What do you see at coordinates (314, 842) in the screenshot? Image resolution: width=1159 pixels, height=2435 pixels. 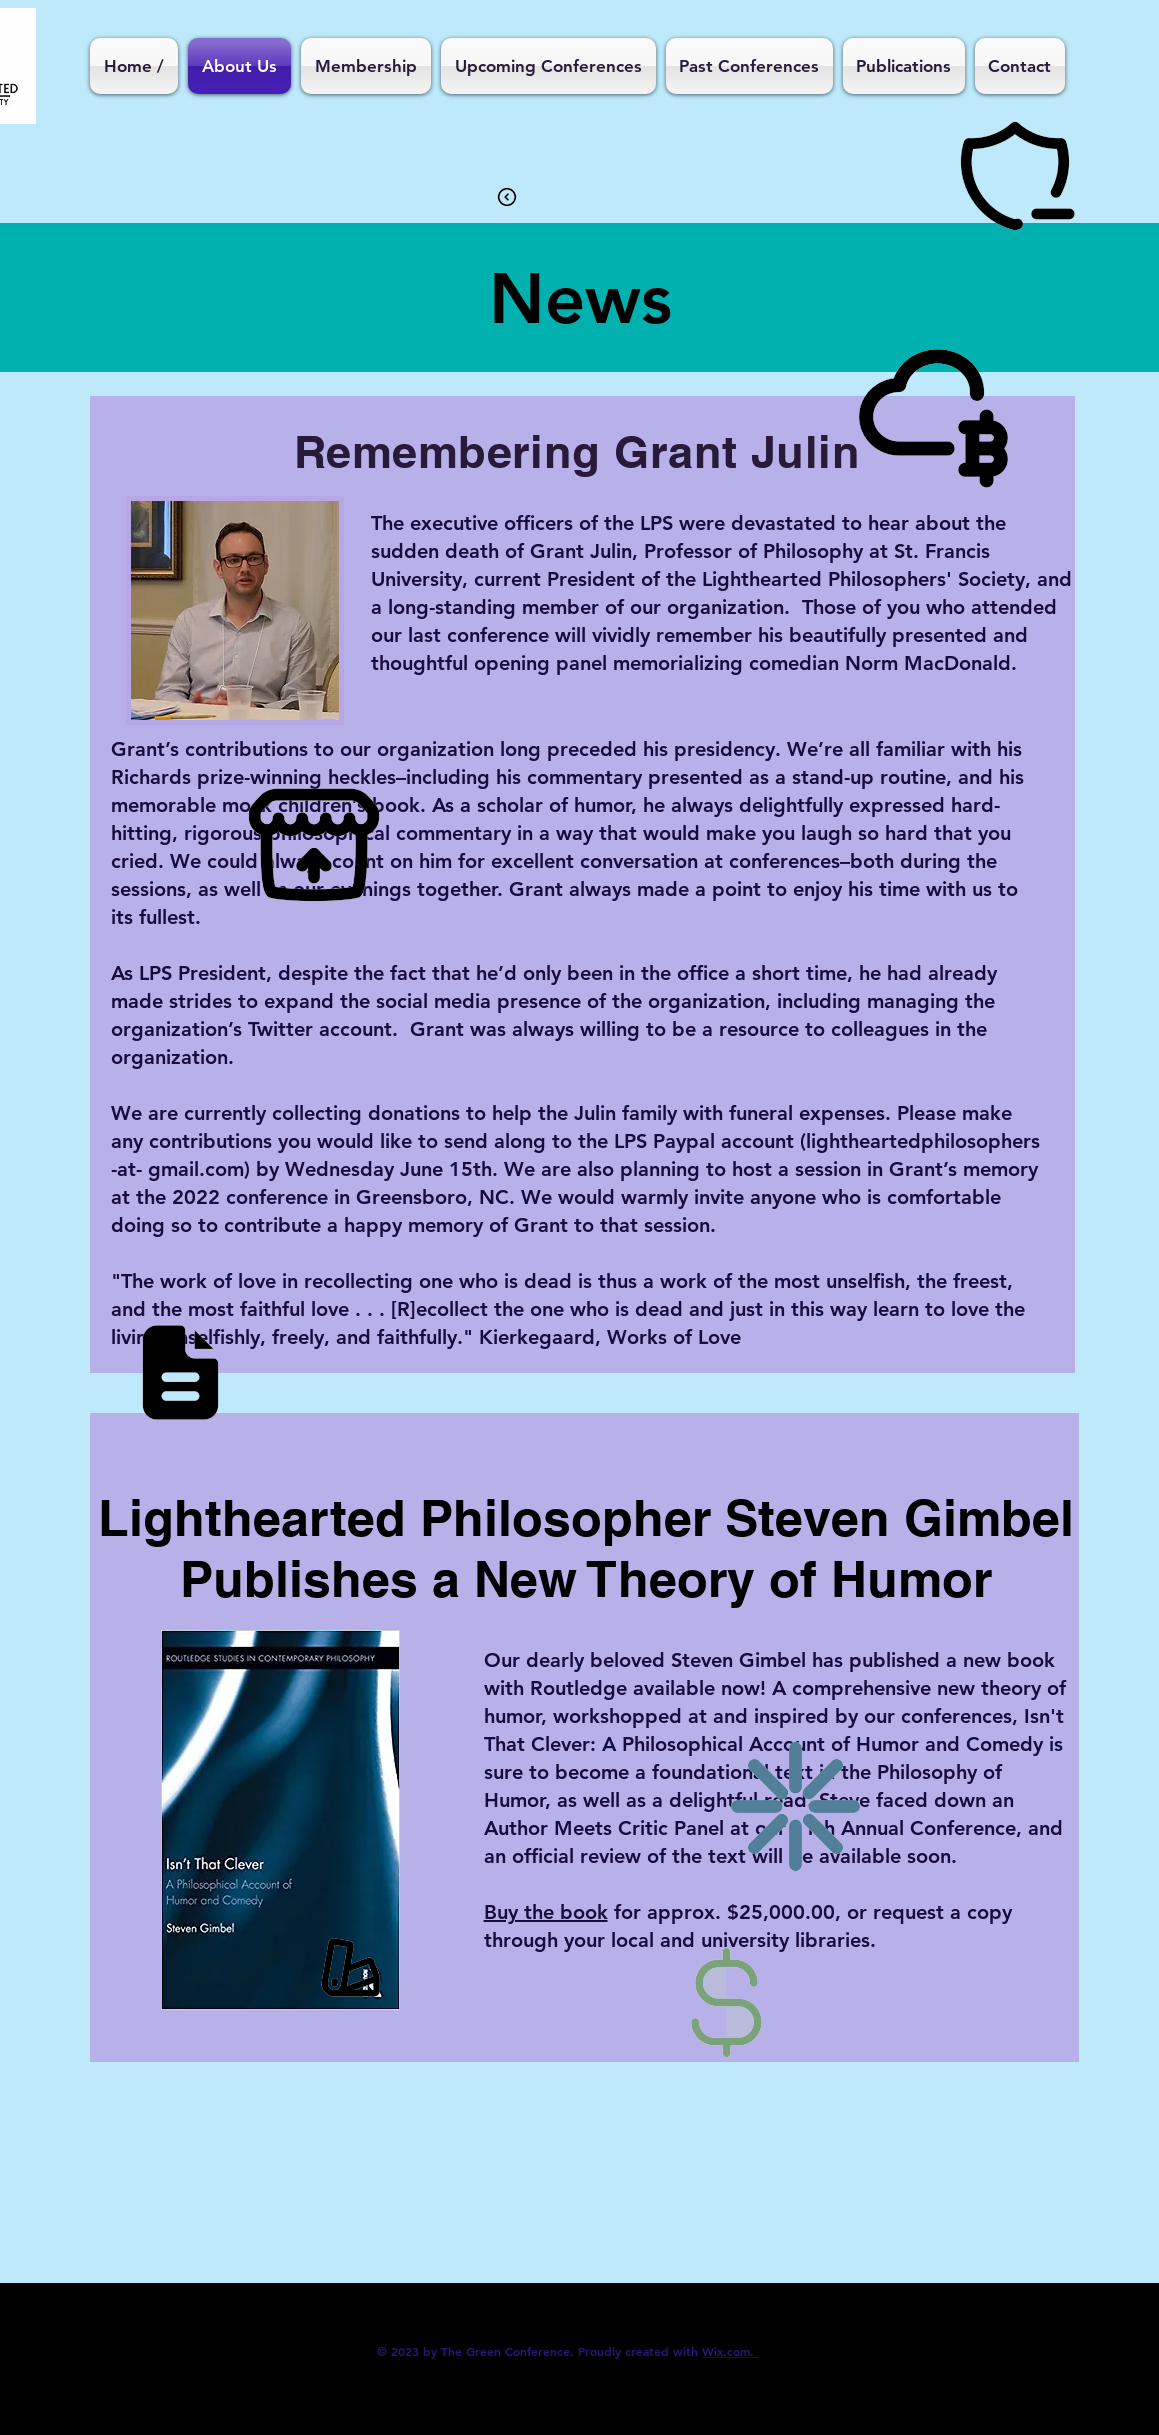 I see `visit itch.io game marketplace` at bounding box center [314, 842].